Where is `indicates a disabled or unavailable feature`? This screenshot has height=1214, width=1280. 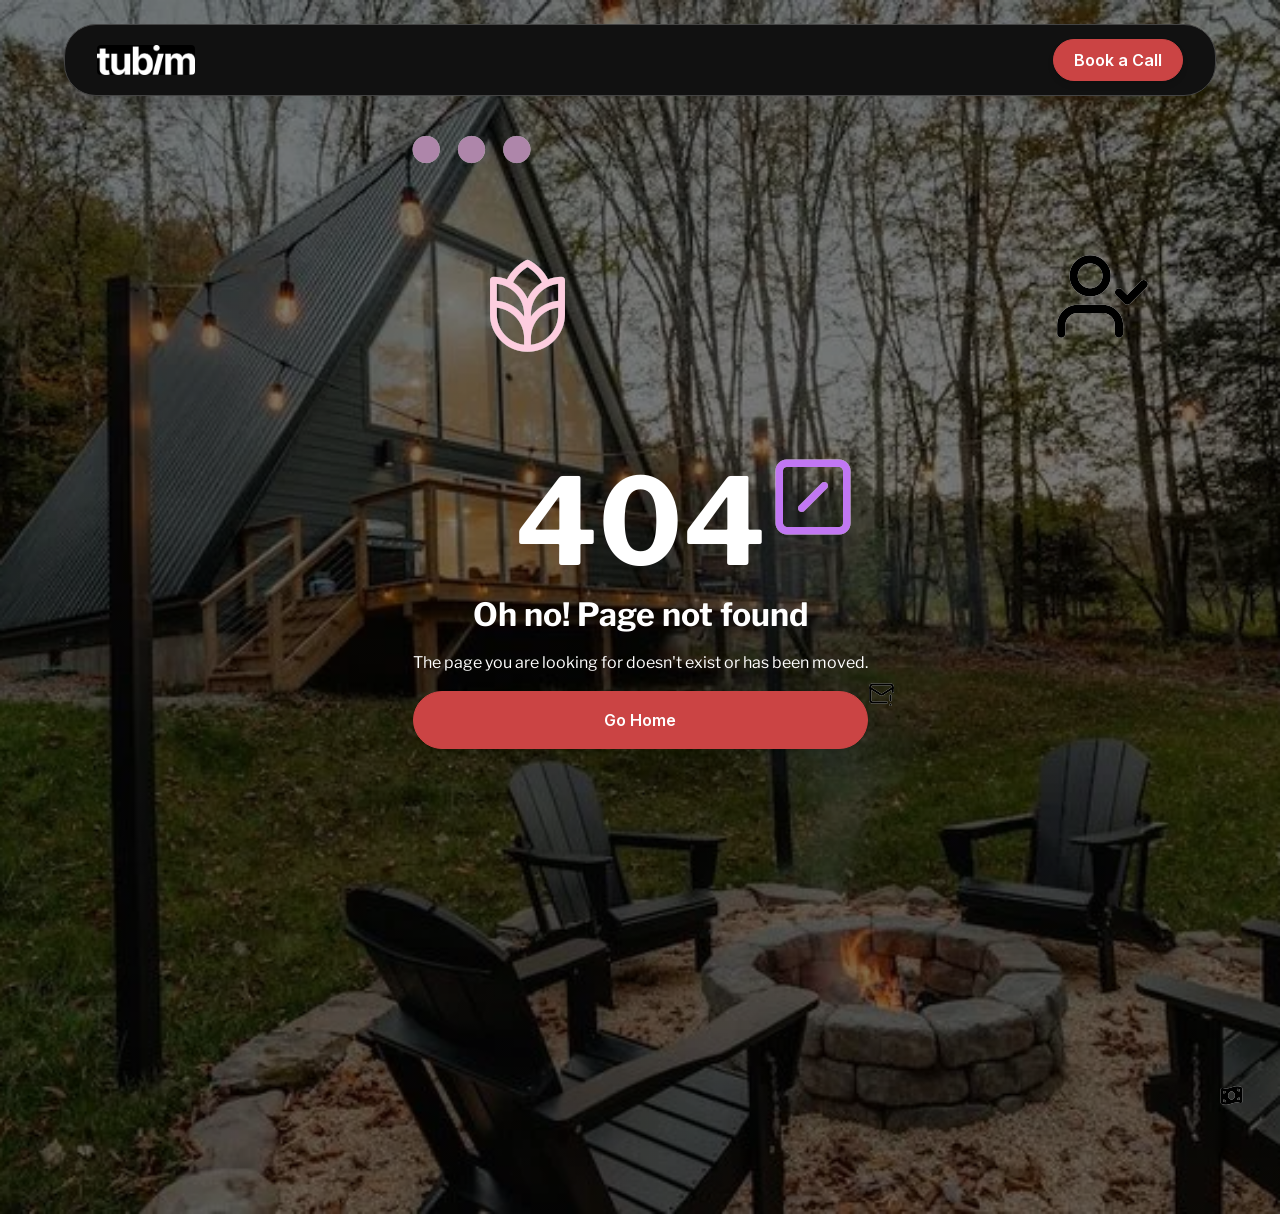
indicates a disabled or unavailable feature is located at coordinates (813, 497).